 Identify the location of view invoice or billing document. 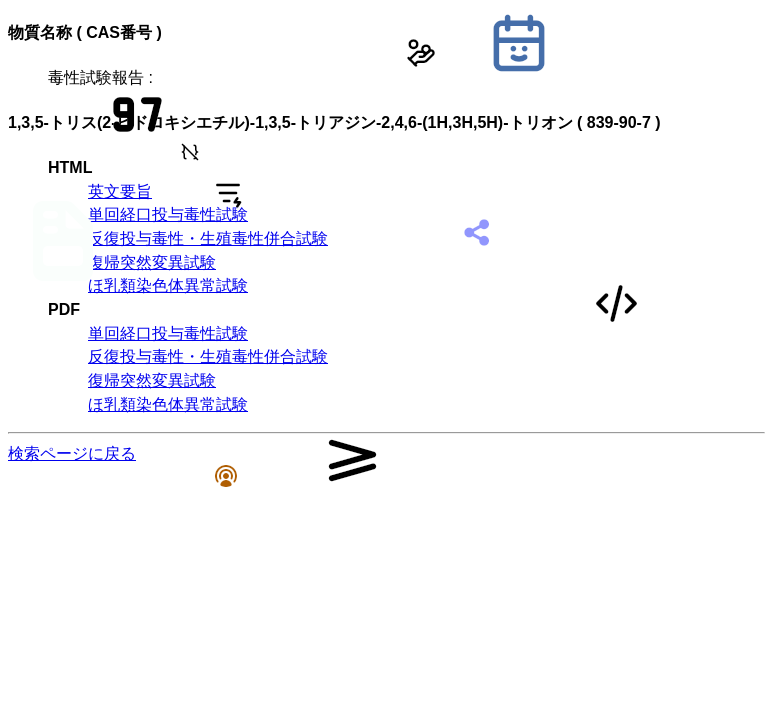
(63, 241).